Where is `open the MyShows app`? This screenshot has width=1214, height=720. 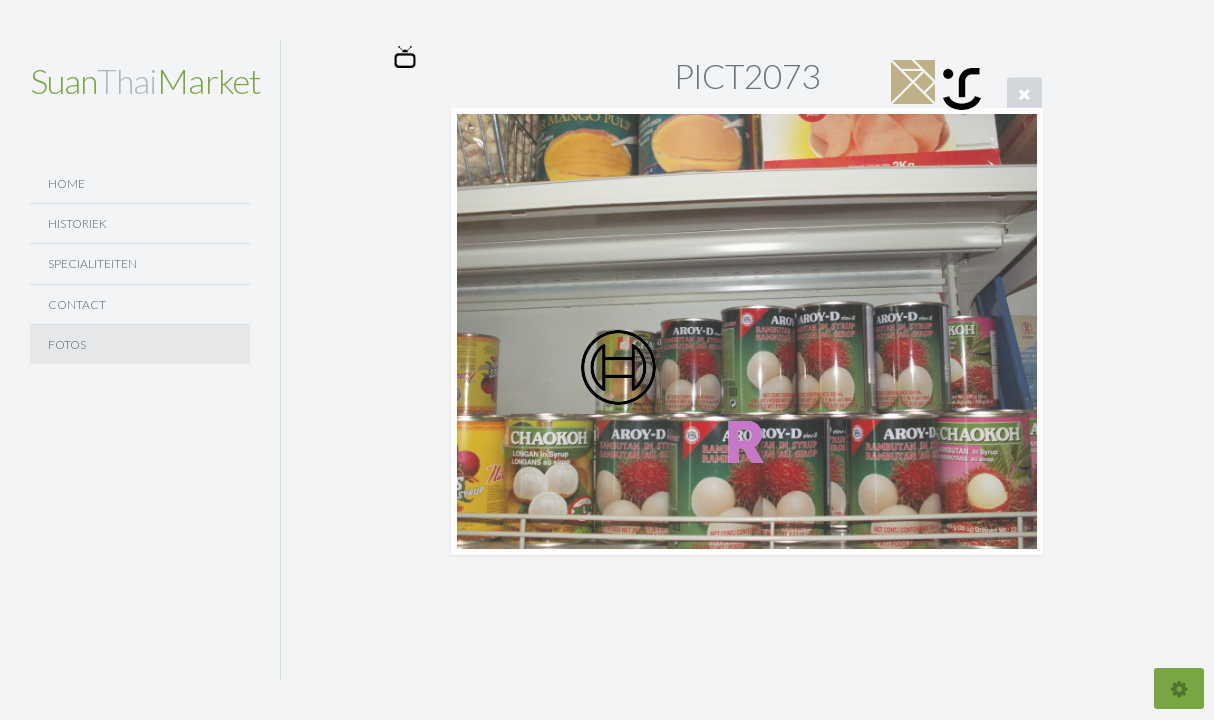
open the MyShows app is located at coordinates (405, 57).